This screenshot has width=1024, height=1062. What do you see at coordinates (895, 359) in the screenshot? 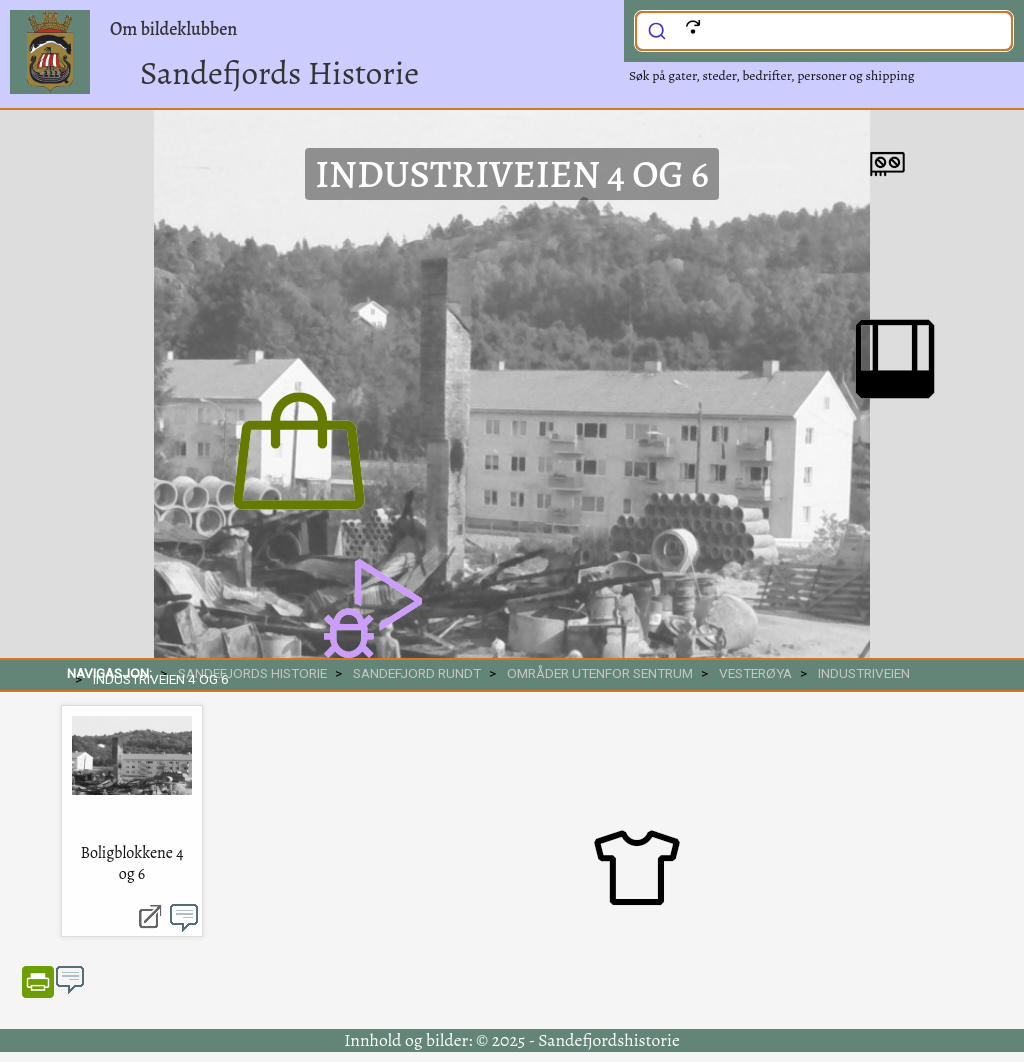
I see `toggle justified panel layout` at bounding box center [895, 359].